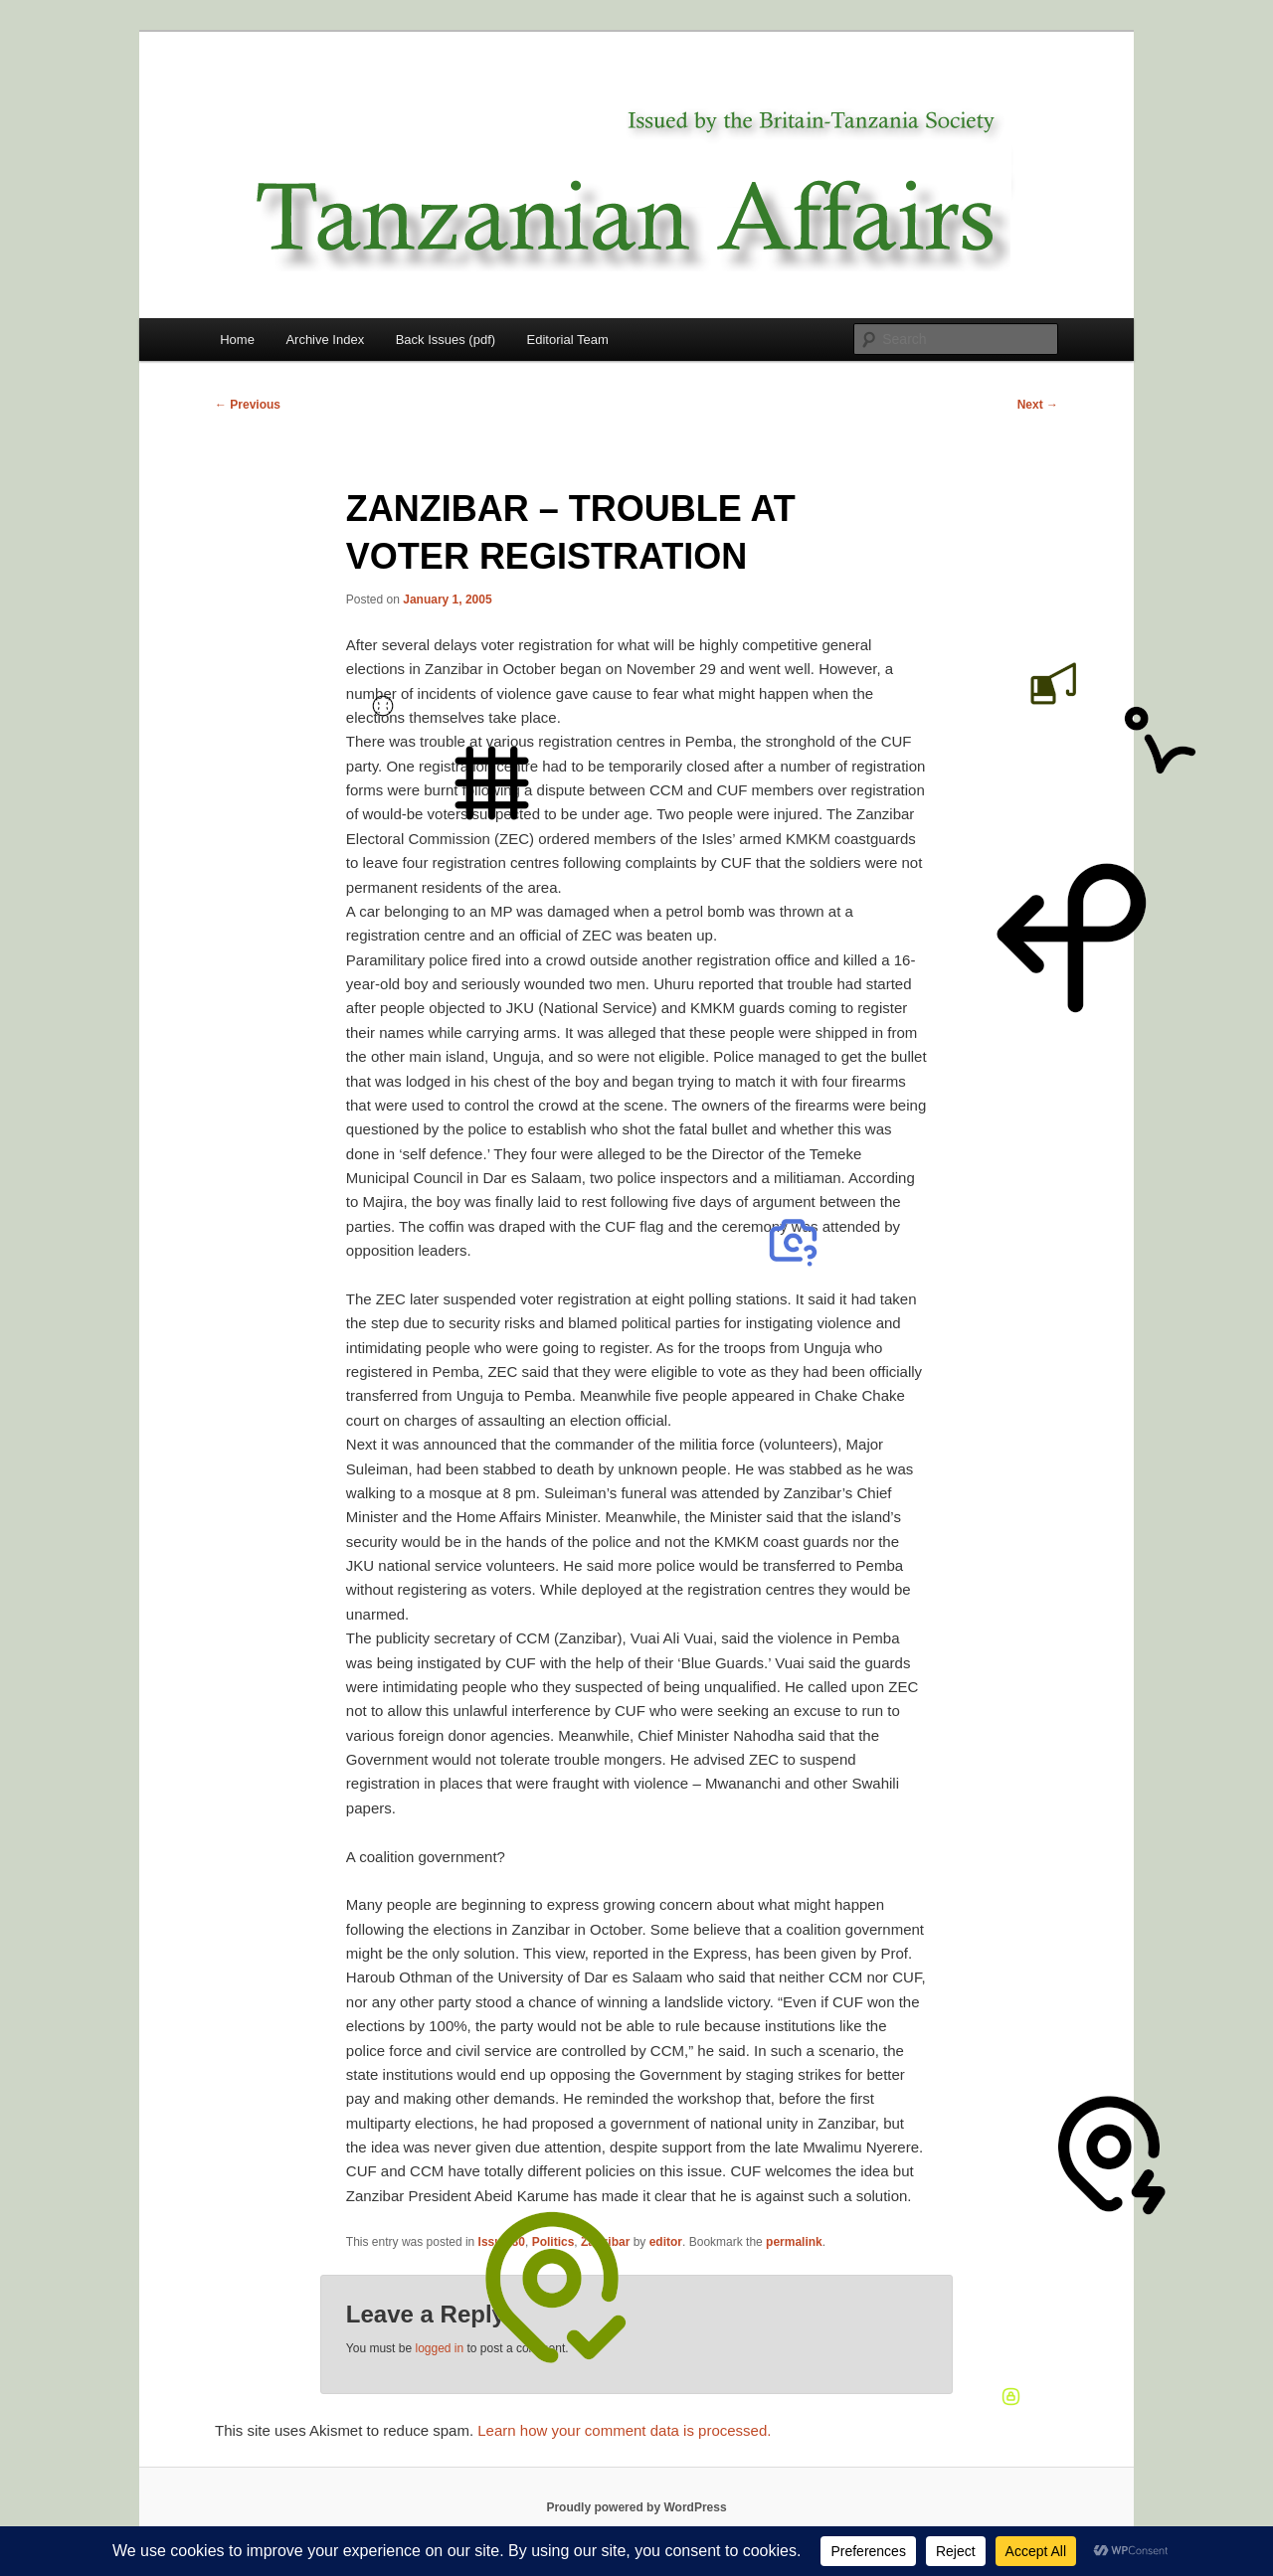  What do you see at coordinates (491, 782) in the screenshot?
I see `view items in grid layout` at bounding box center [491, 782].